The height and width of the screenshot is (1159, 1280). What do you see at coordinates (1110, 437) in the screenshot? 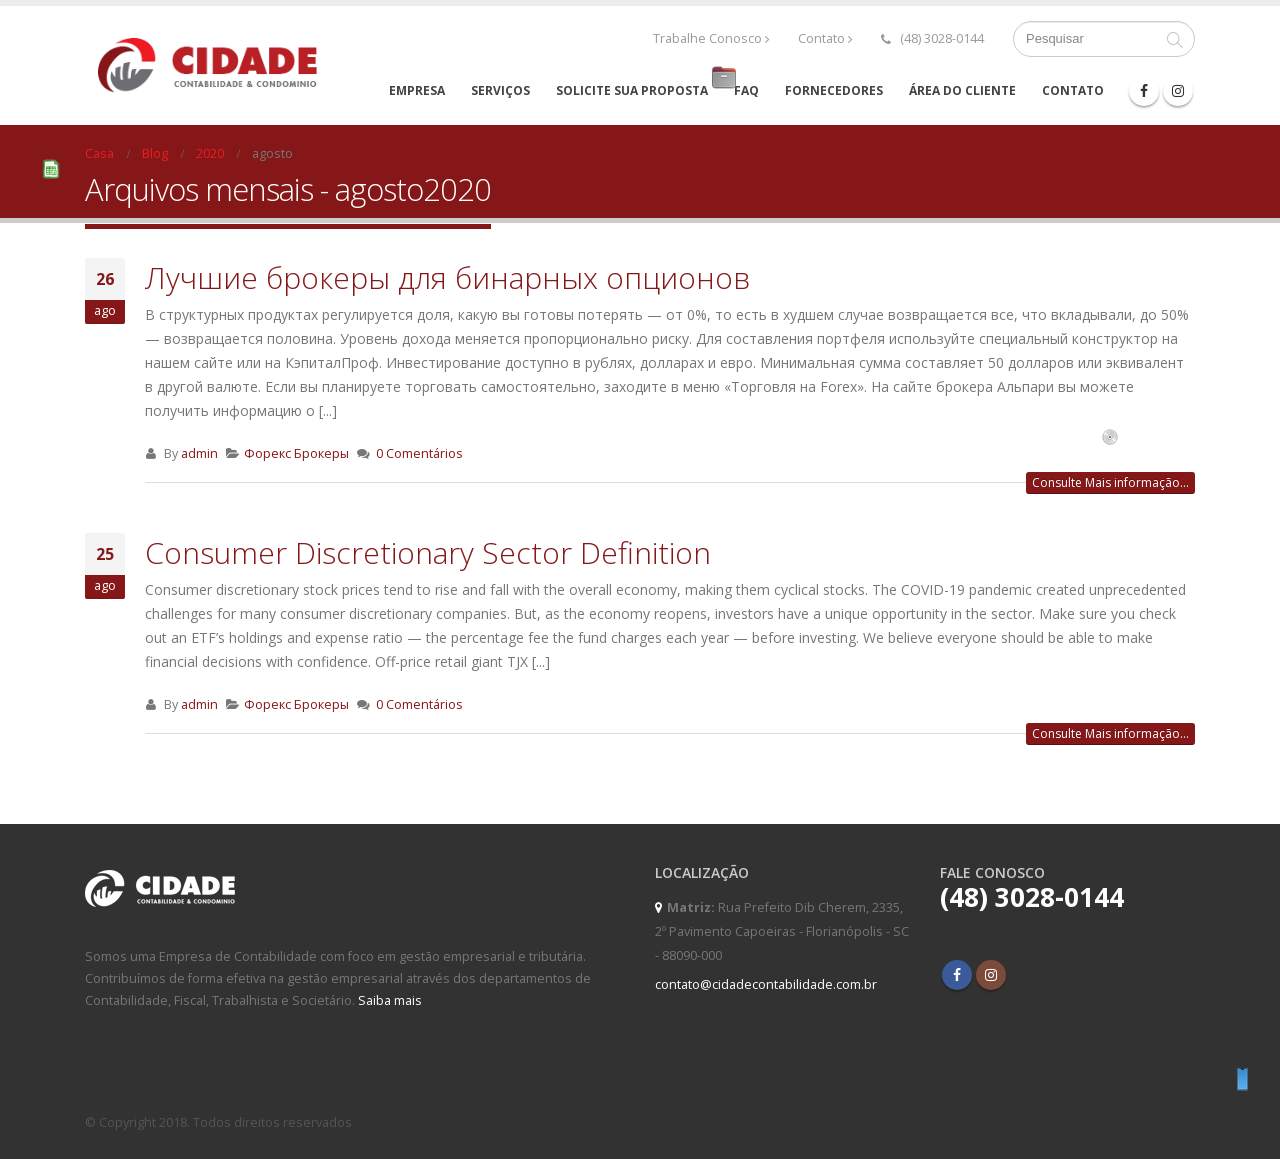
I see `indicates a blank CD-R disc ready for burning` at bounding box center [1110, 437].